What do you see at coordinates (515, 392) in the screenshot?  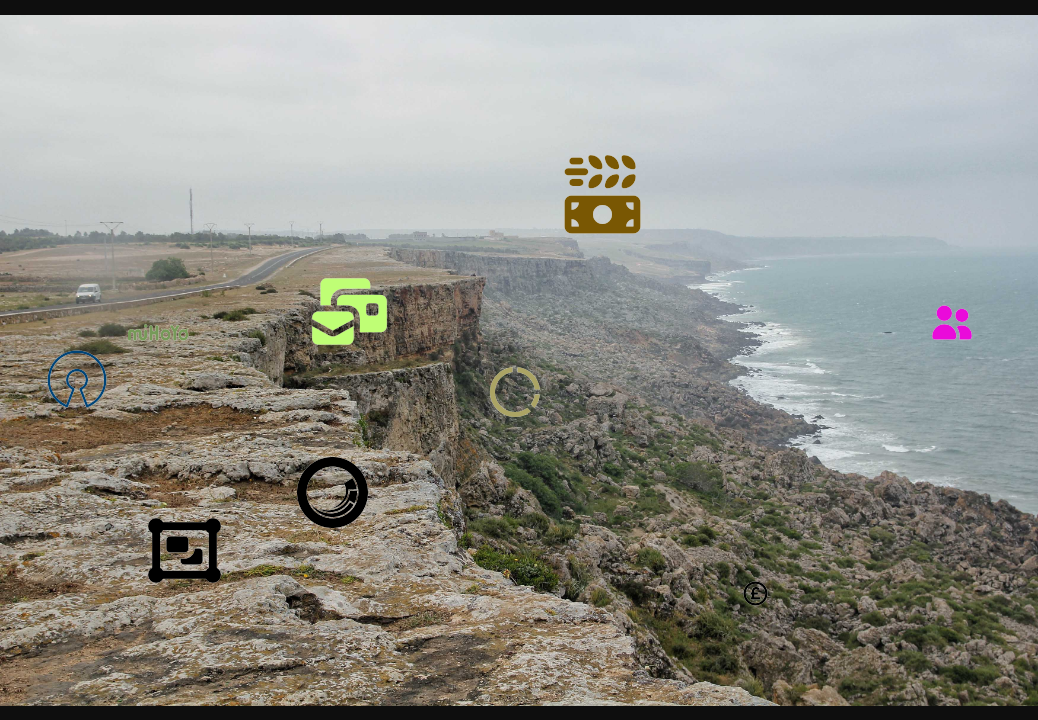 I see `view data breakdown by category` at bounding box center [515, 392].